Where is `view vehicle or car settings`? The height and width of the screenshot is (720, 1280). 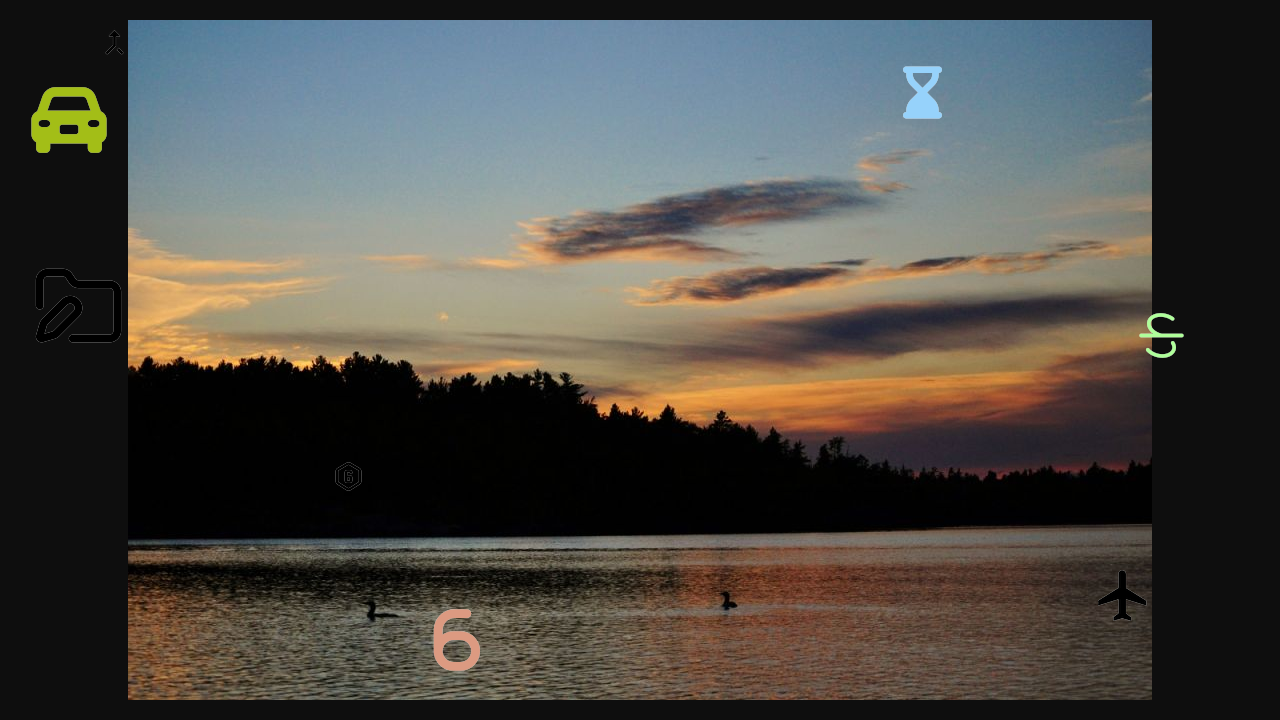 view vehicle or car settings is located at coordinates (69, 120).